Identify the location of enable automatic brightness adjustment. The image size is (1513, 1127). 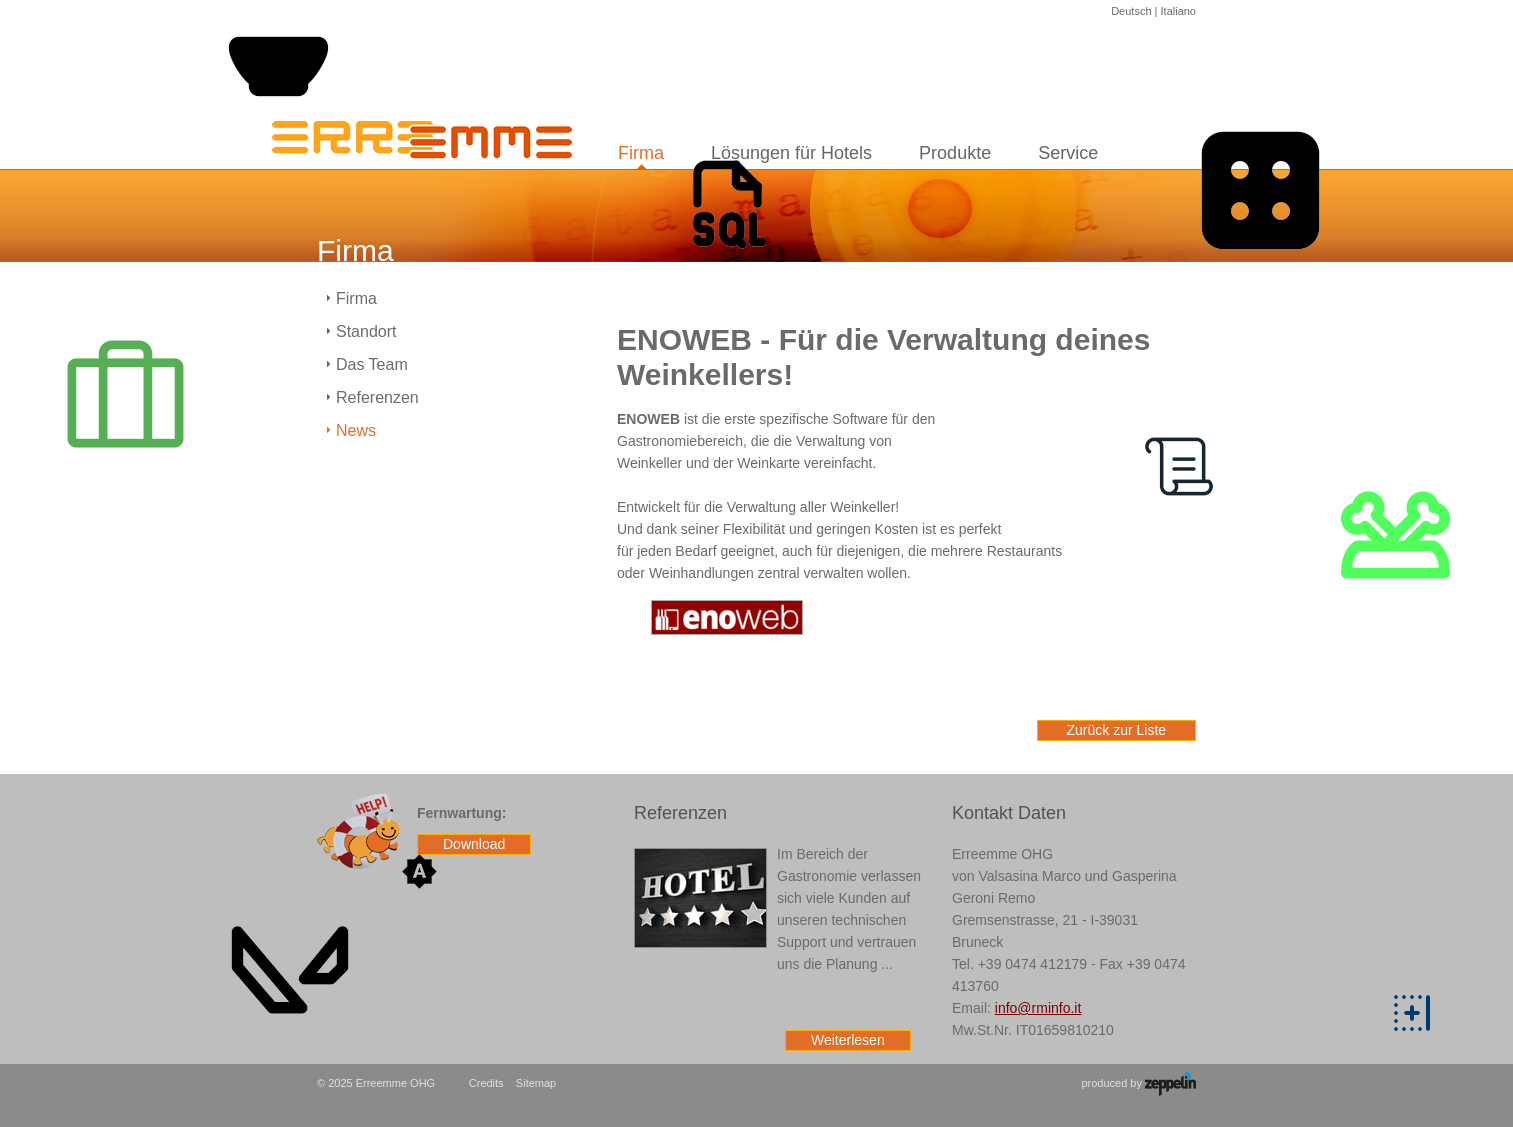
(419, 871).